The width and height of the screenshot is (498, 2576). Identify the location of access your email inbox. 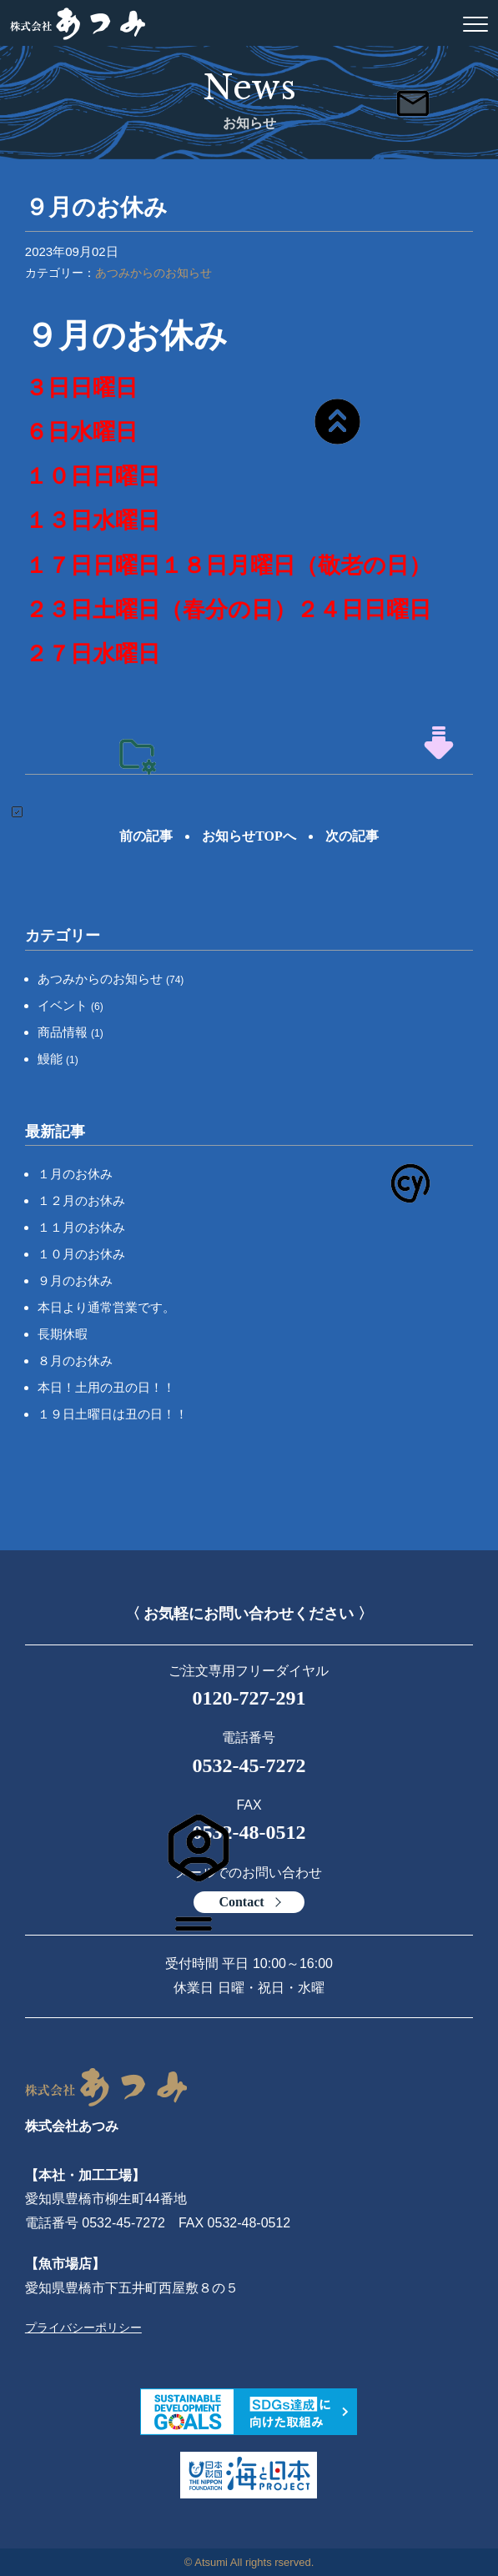
(413, 103).